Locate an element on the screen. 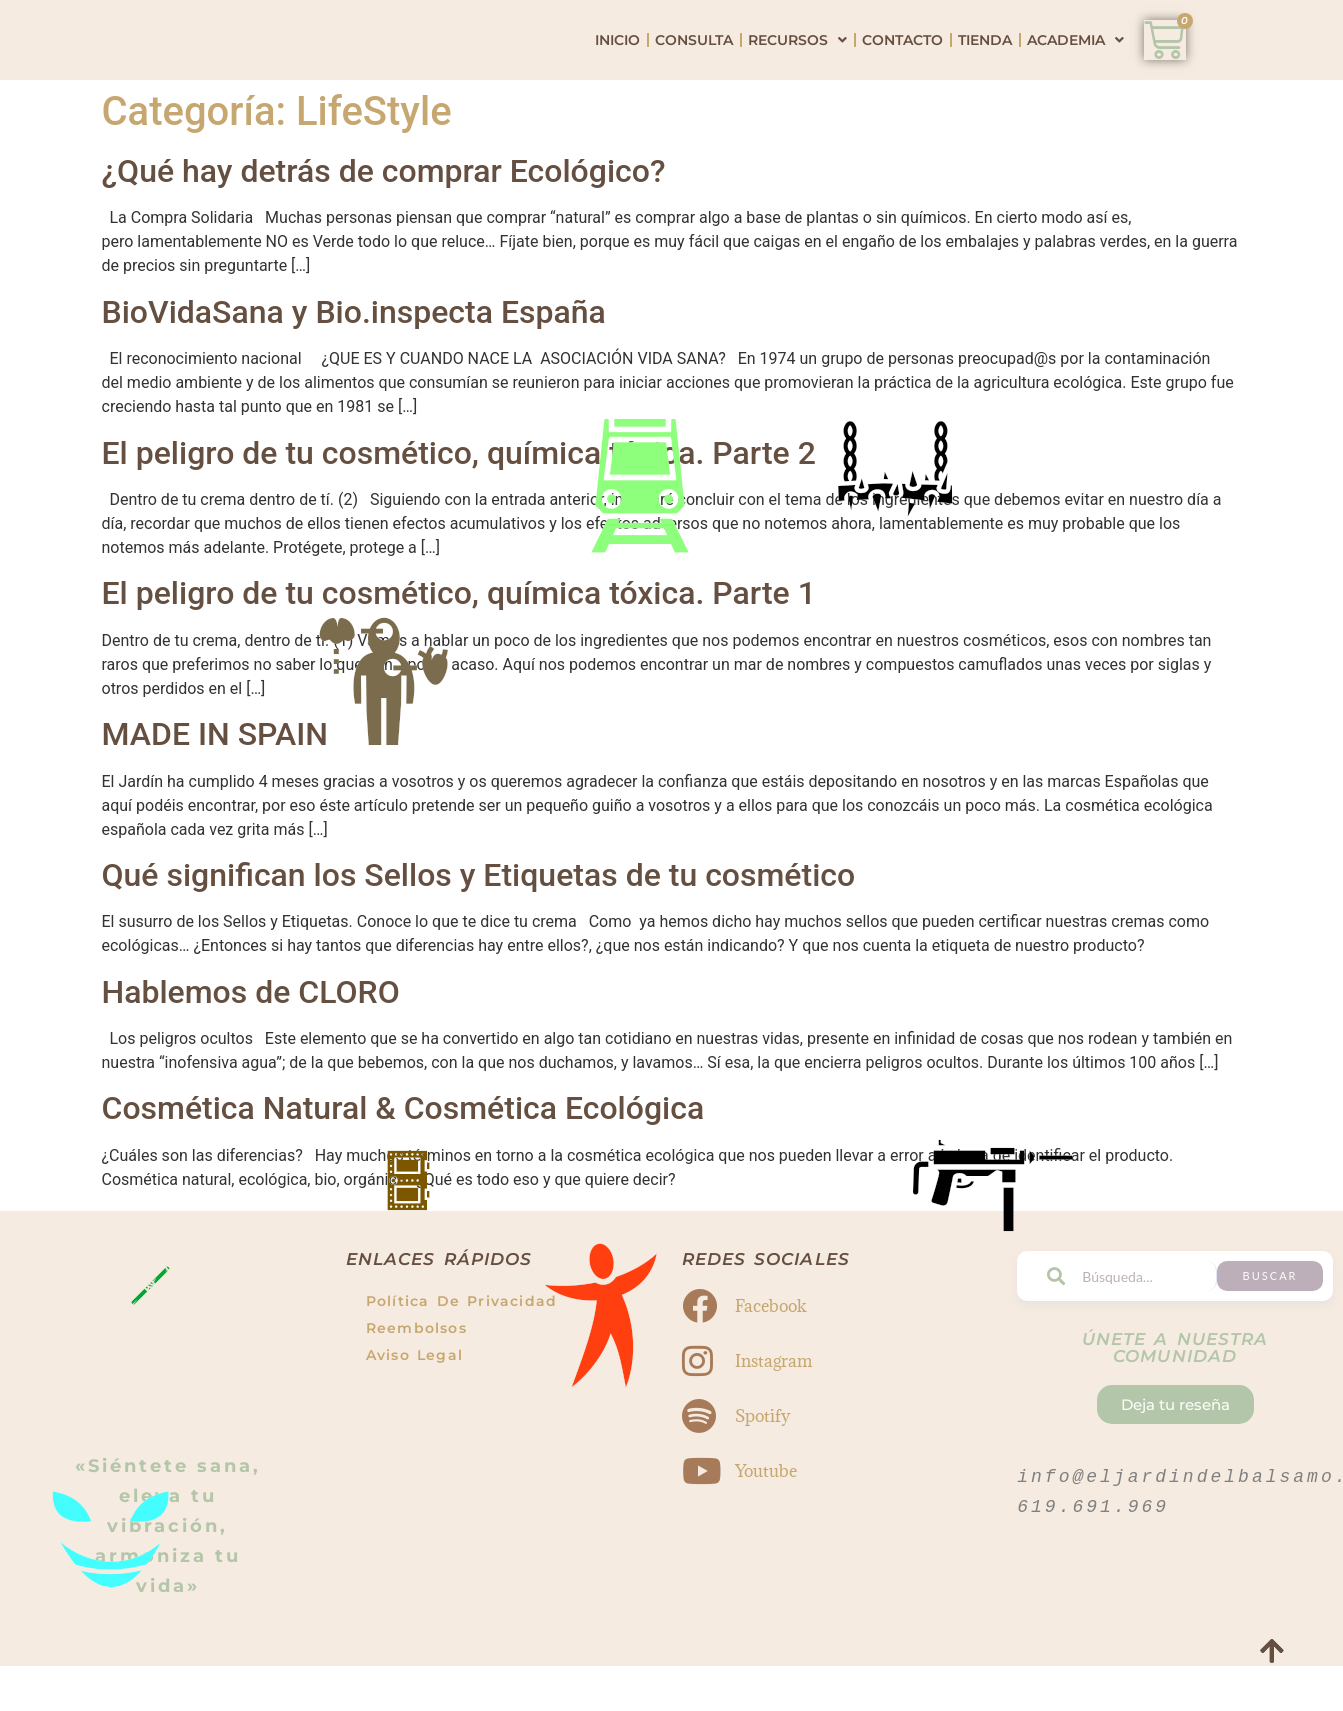 Image resolution: width=1343 pixels, height=1711 pixels. select the grease gun weapon is located at coordinates (992, 1185).